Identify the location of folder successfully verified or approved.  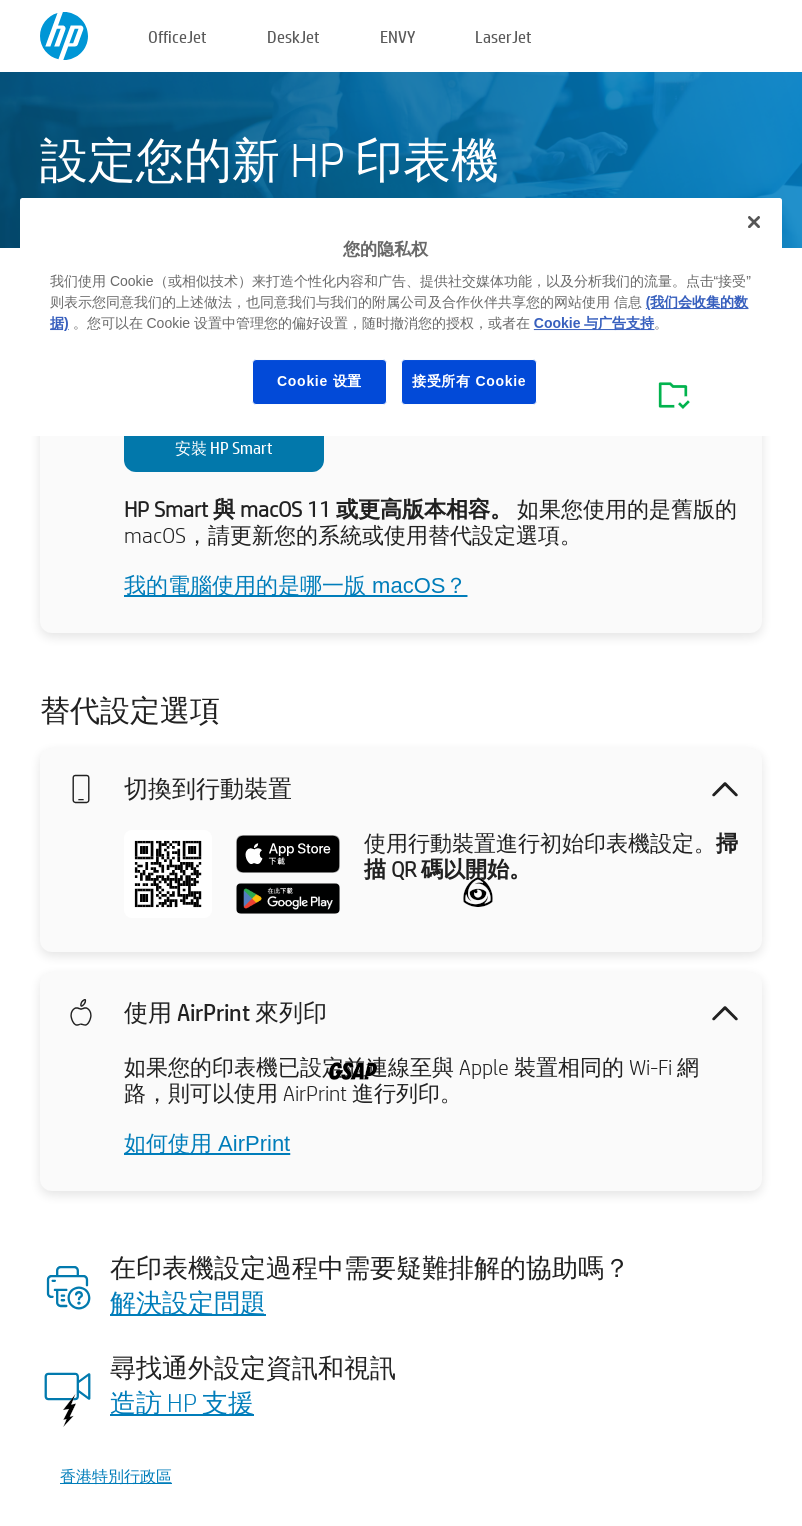
(673, 395).